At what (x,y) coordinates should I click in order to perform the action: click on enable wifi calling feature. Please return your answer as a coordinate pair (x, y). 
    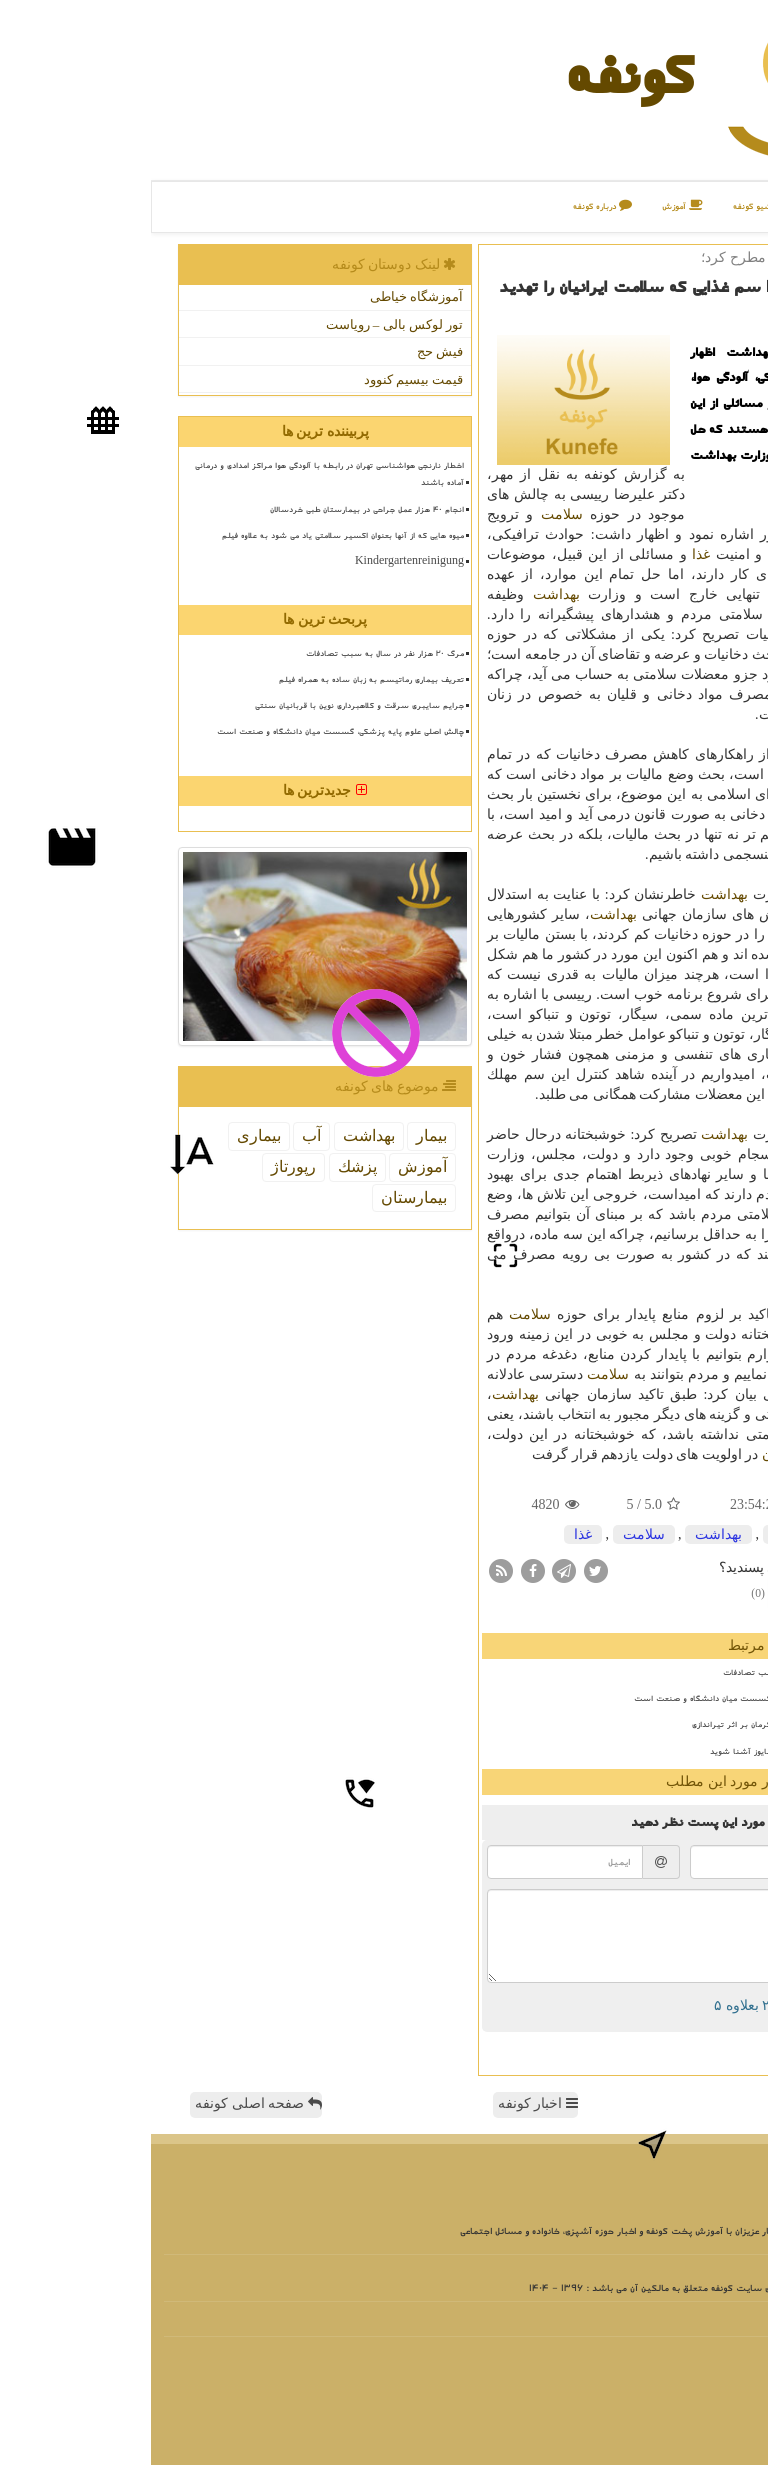
    Looking at the image, I should click on (359, 1793).